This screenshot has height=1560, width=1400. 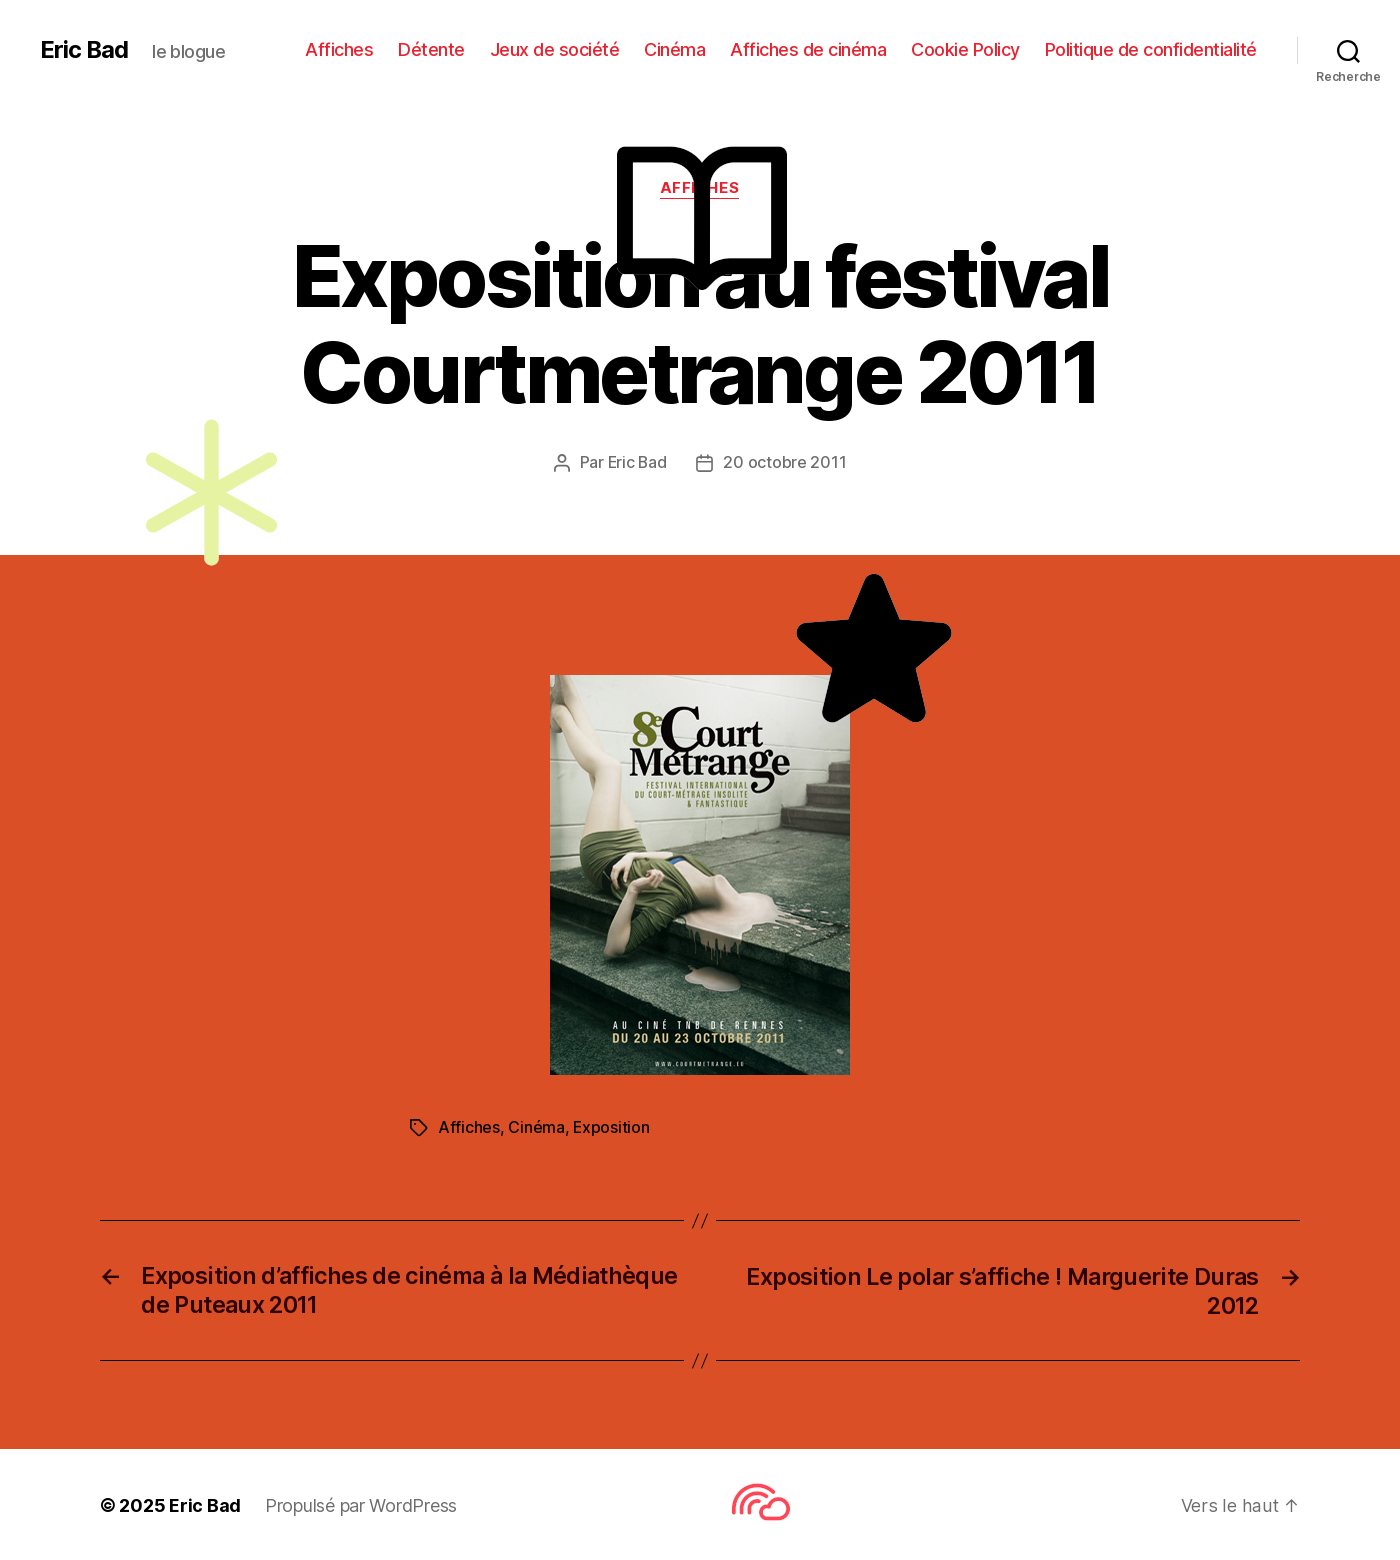 I want to click on add to favorites, so click(x=874, y=649).